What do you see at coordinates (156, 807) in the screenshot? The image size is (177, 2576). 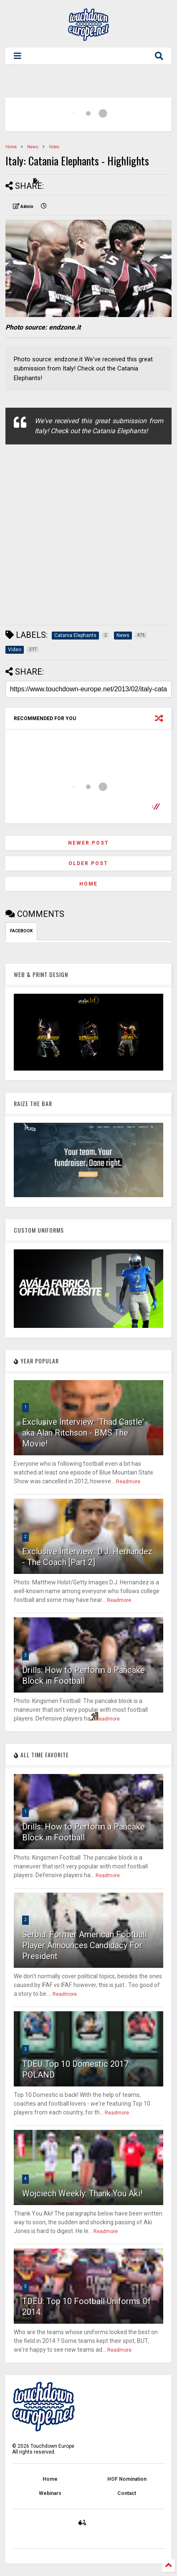 I see `view protocol or connection settings` at bounding box center [156, 807].